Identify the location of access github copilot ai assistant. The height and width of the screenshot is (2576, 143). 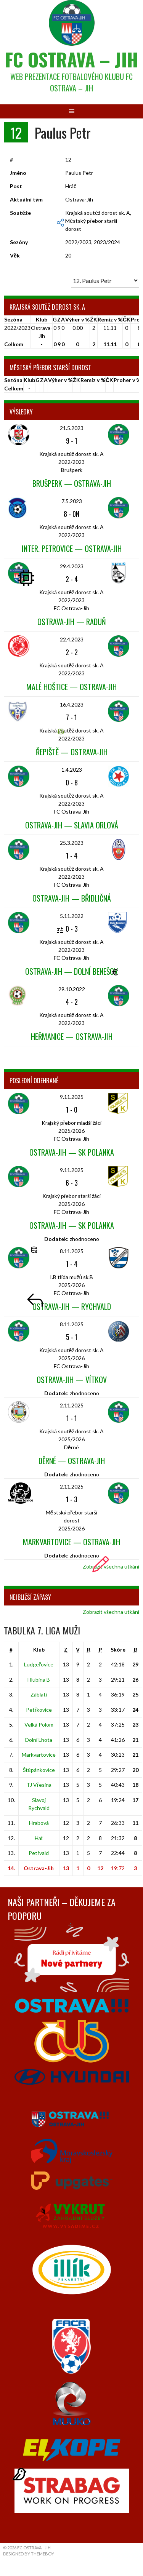
(61, 731).